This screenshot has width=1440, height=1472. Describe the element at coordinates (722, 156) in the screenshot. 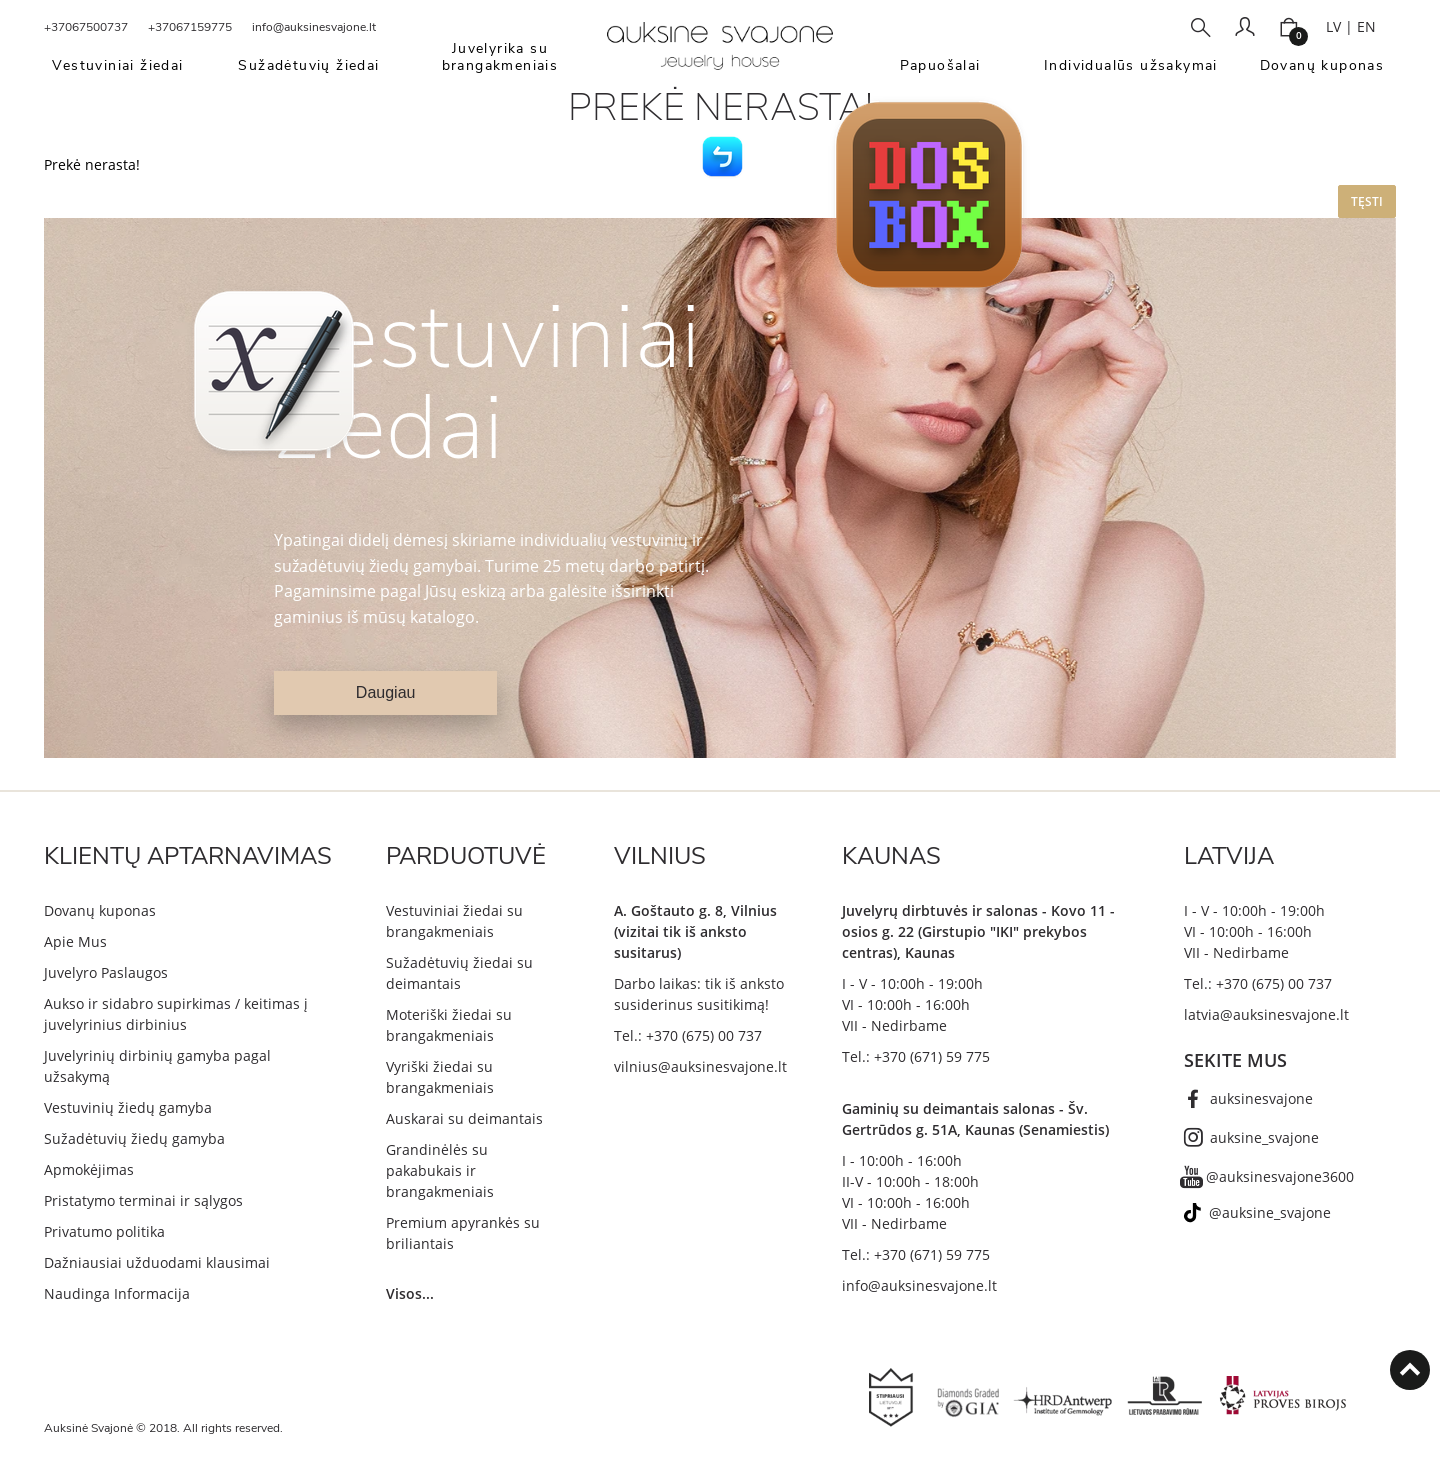

I see `open ibus bopomofo input method app` at that location.